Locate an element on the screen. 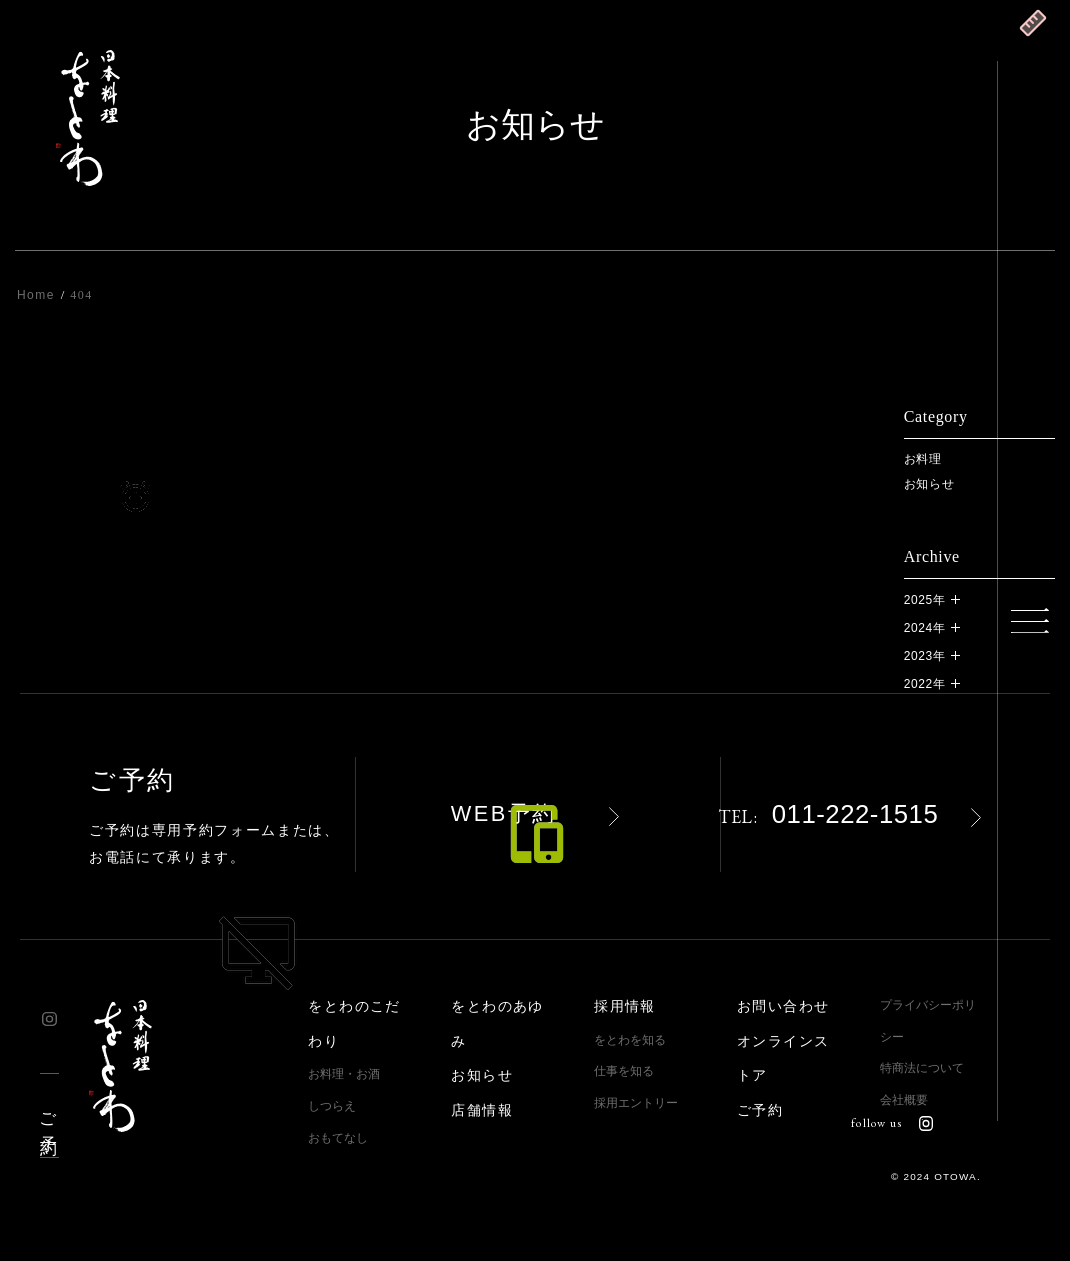 Image resolution: width=1070 pixels, height=1261 pixels. access measurement tools is located at coordinates (1033, 23).